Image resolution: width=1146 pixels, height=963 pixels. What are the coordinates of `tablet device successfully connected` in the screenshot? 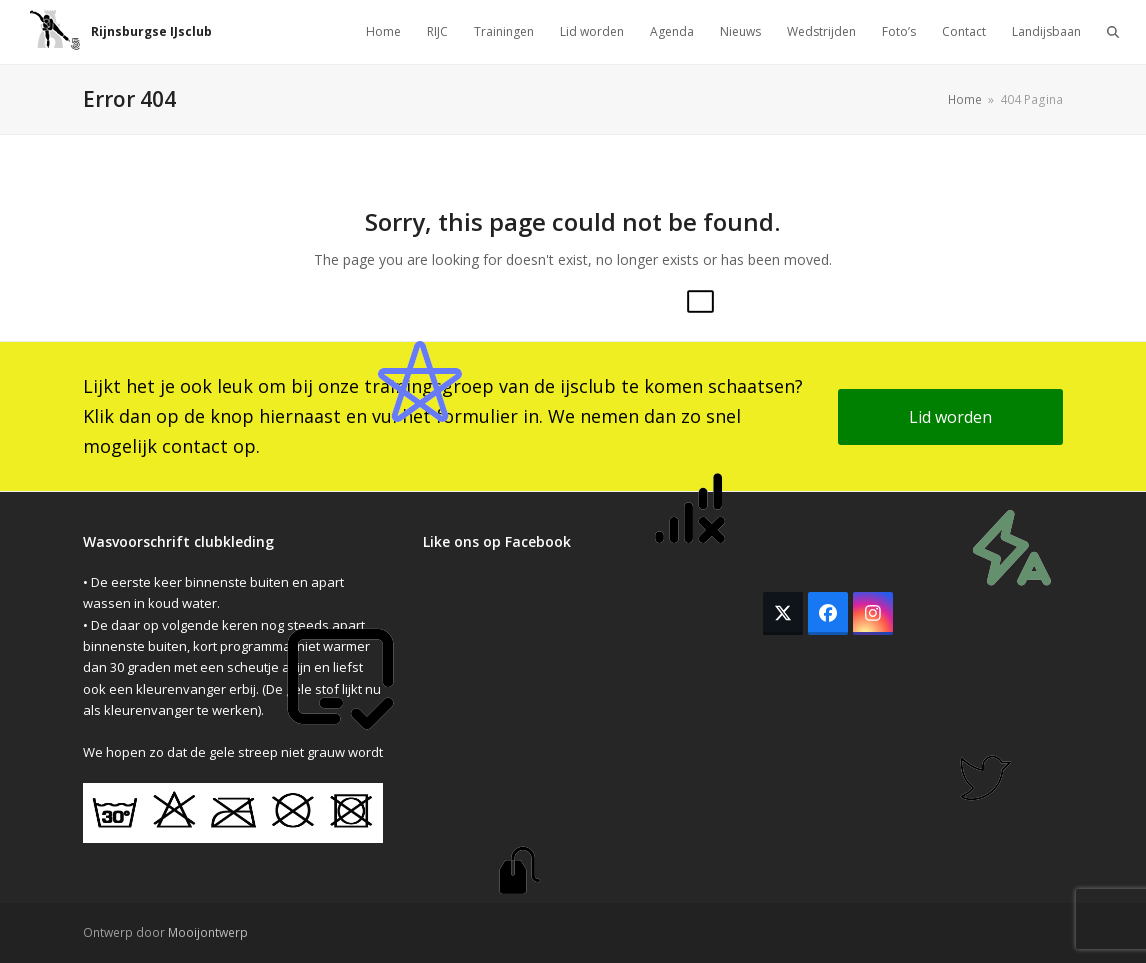 It's located at (340, 676).